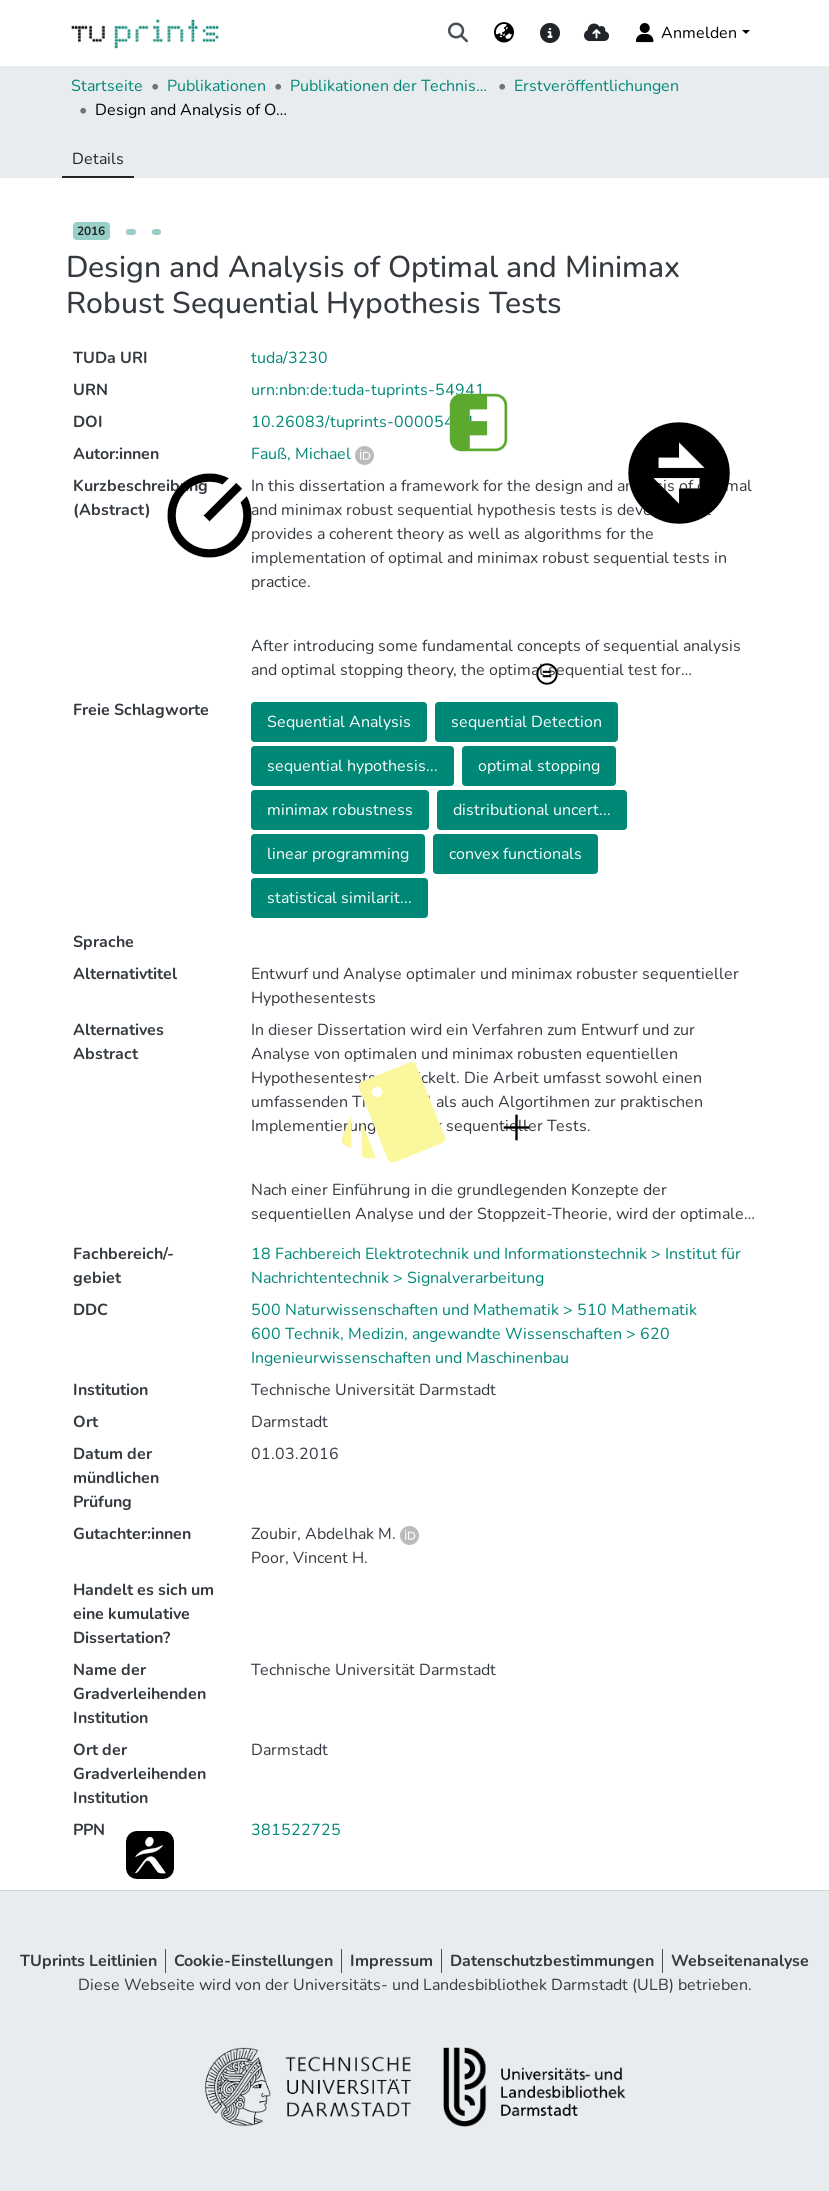 The image size is (829, 2191). Describe the element at coordinates (679, 473) in the screenshot. I see `exchange or swap currencies` at that location.